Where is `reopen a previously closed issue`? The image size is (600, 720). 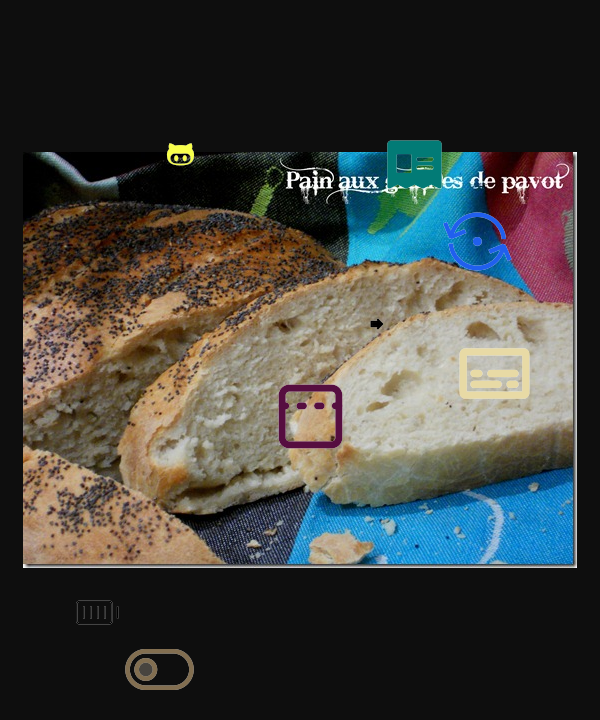 reopen a previously closed issue is located at coordinates (478, 243).